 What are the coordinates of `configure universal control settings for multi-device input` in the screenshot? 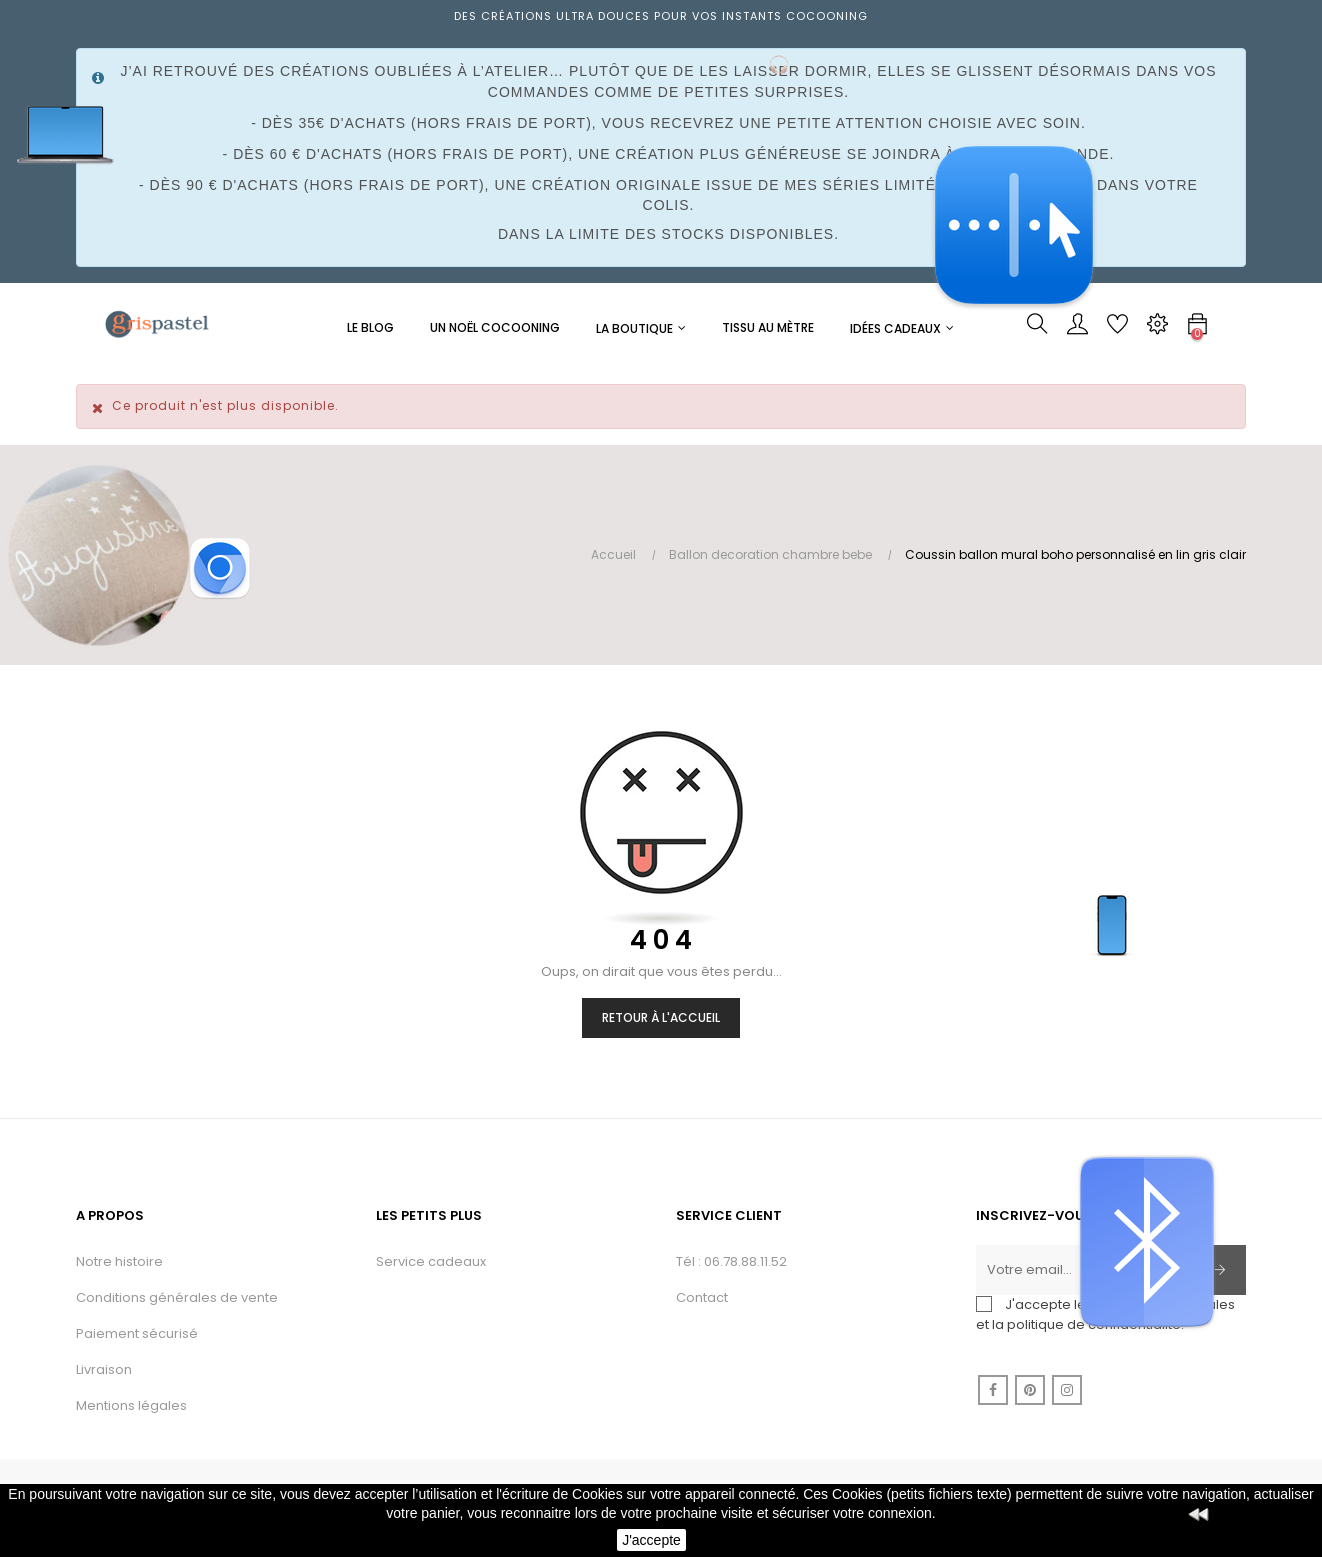 It's located at (1014, 225).